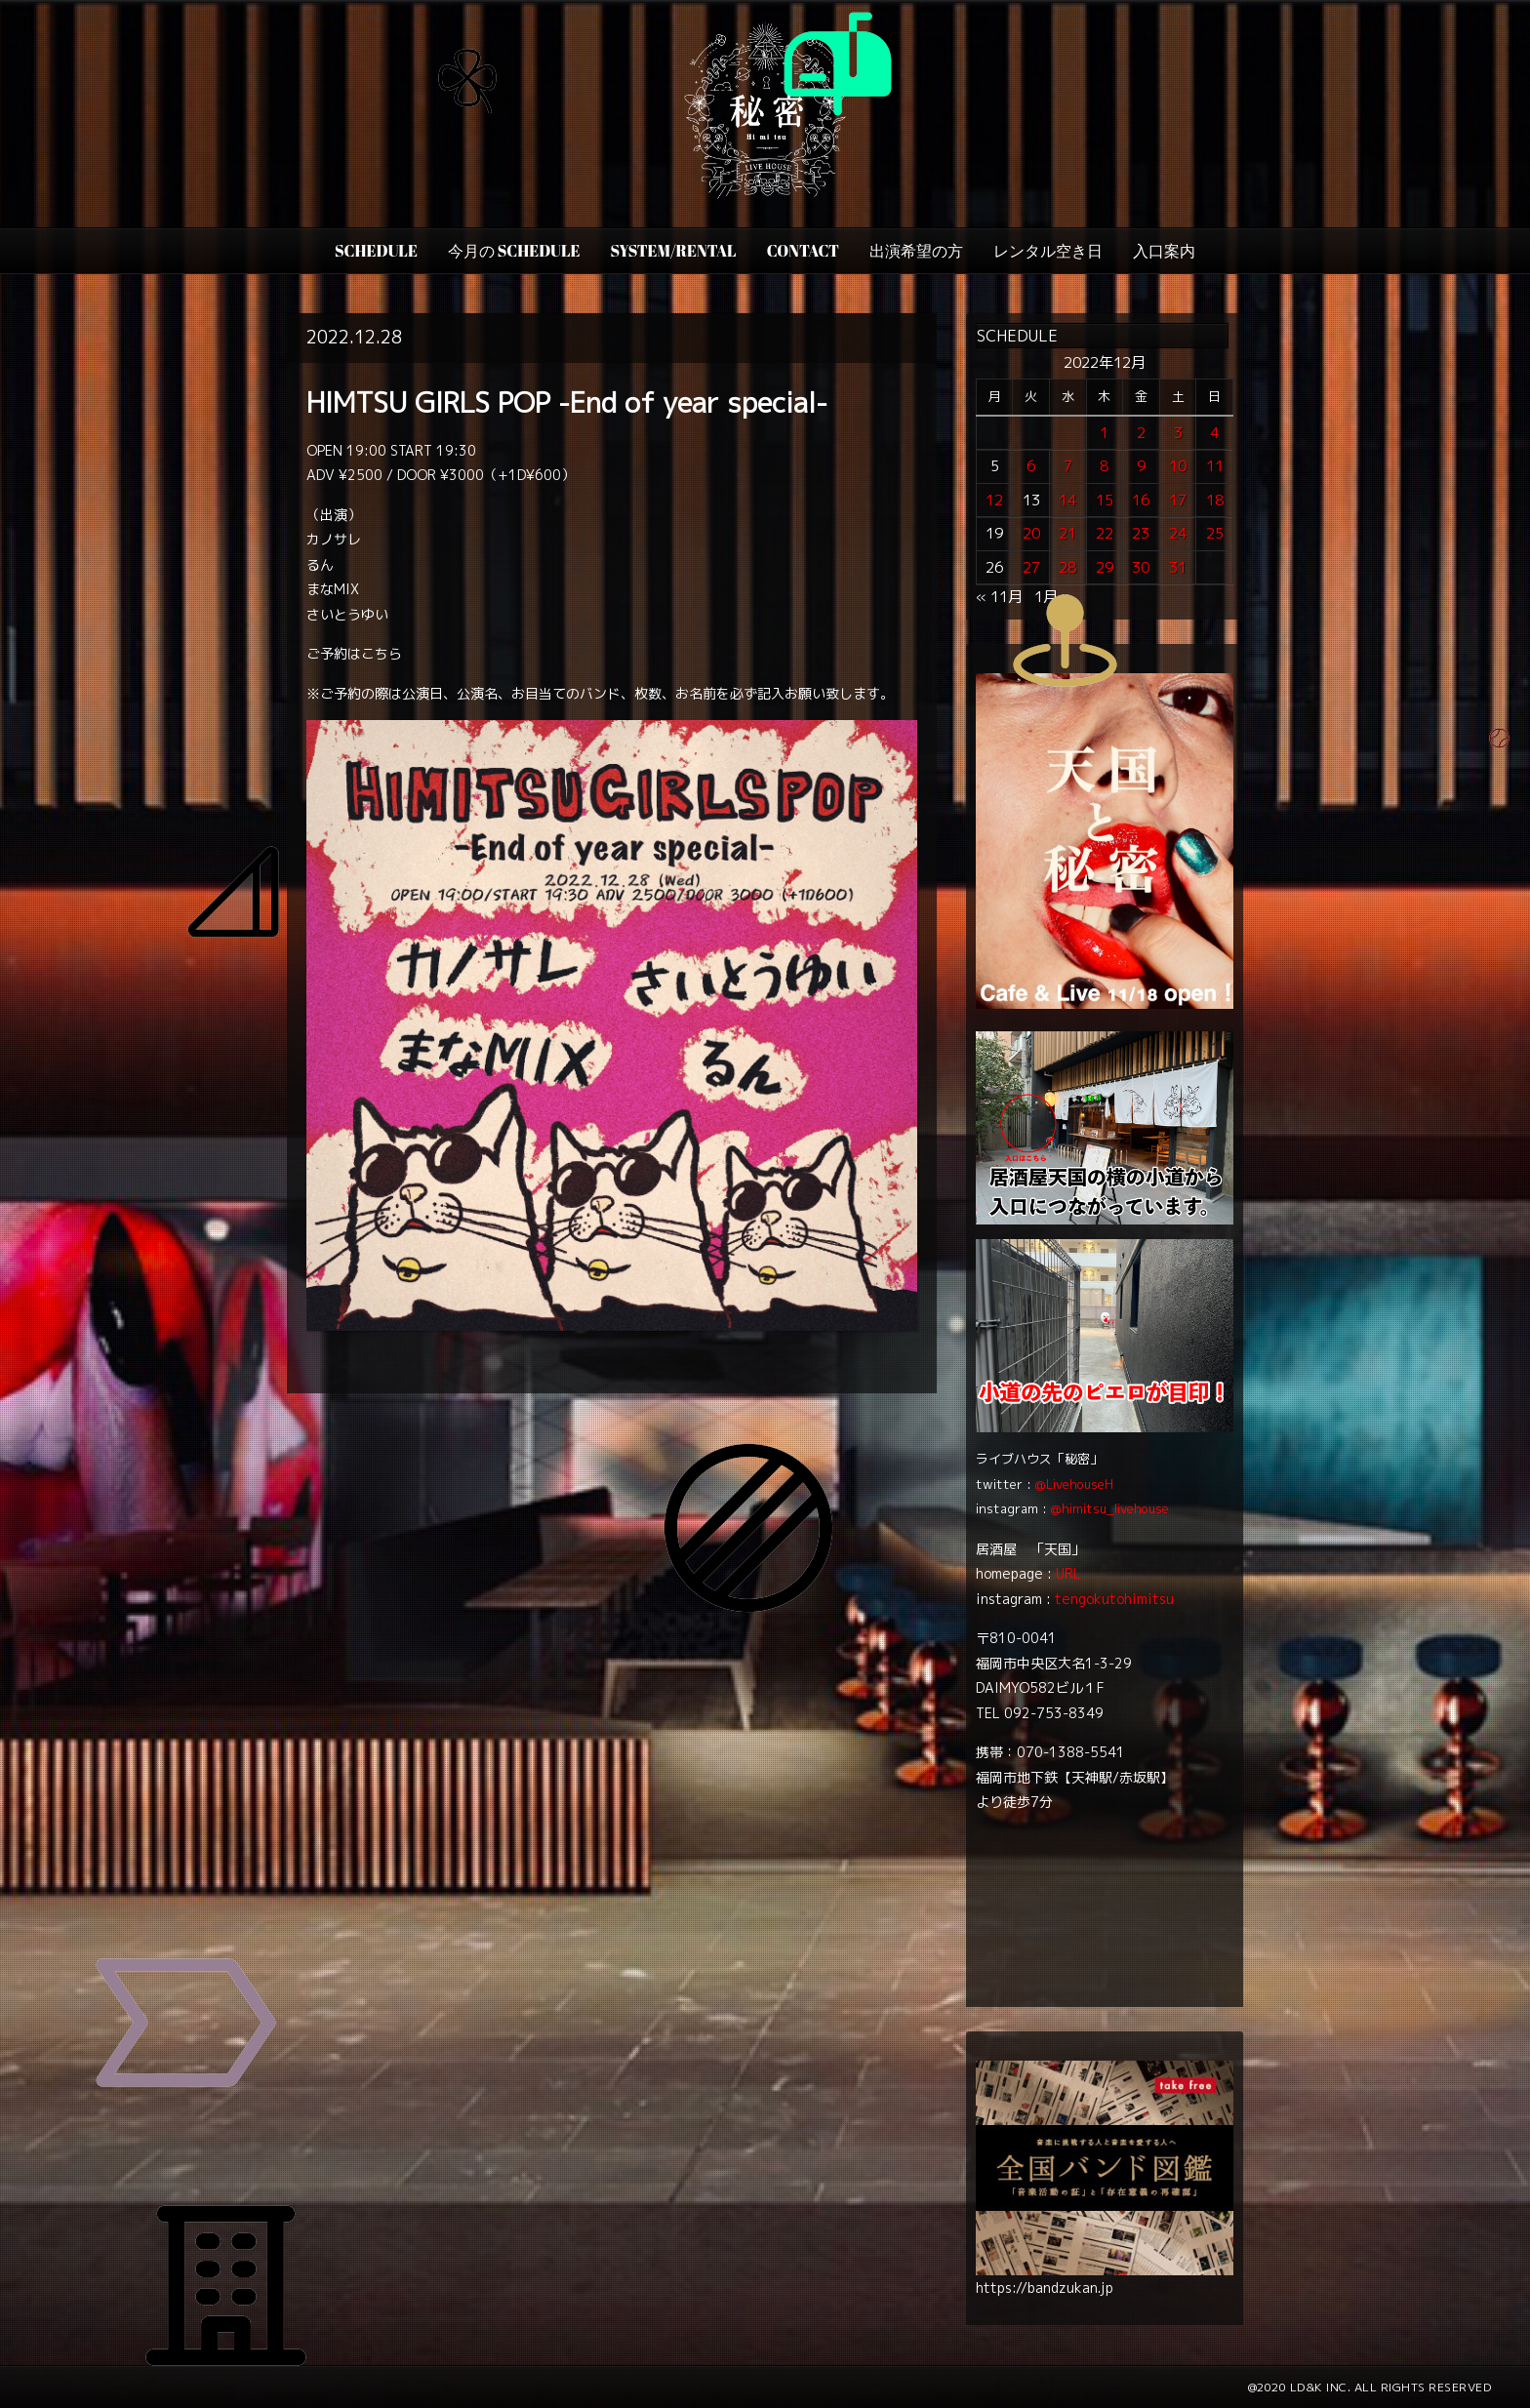  Describe the element at coordinates (837, 65) in the screenshot. I see `access your mailbox or inbox` at that location.